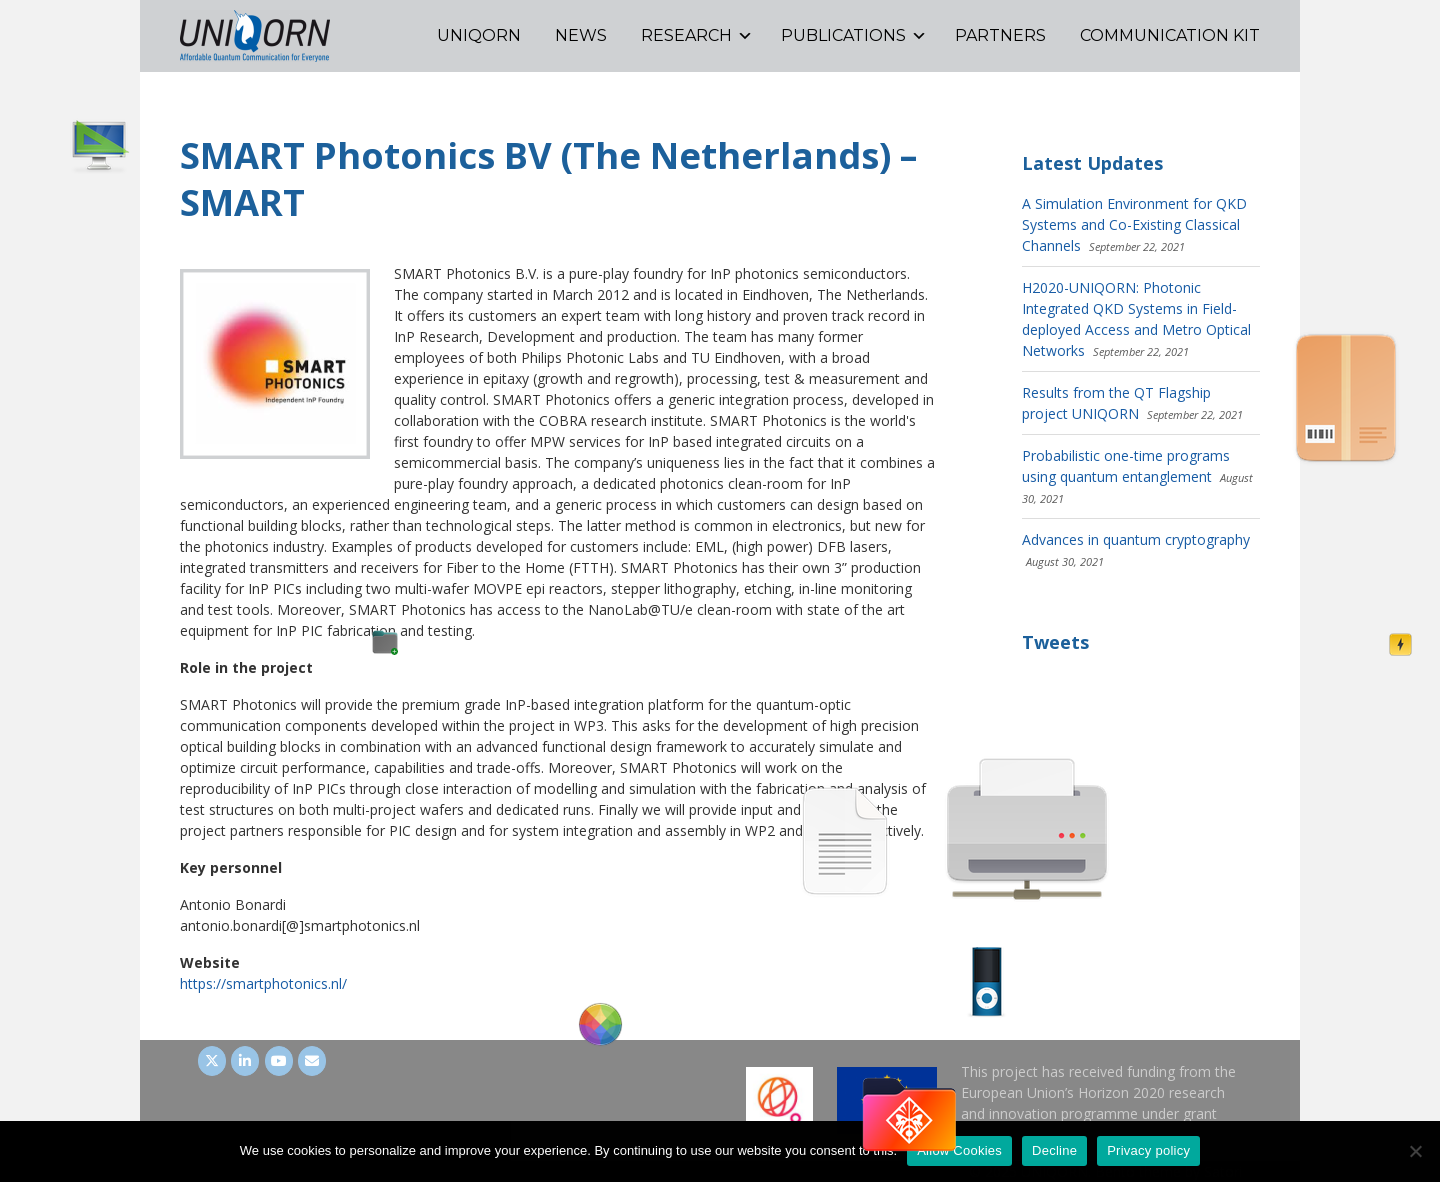 This screenshot has height=1182, width=1440. Describe the element at coordinates (845, 841) in the screenshot. I see `open a plain text file` at that location.